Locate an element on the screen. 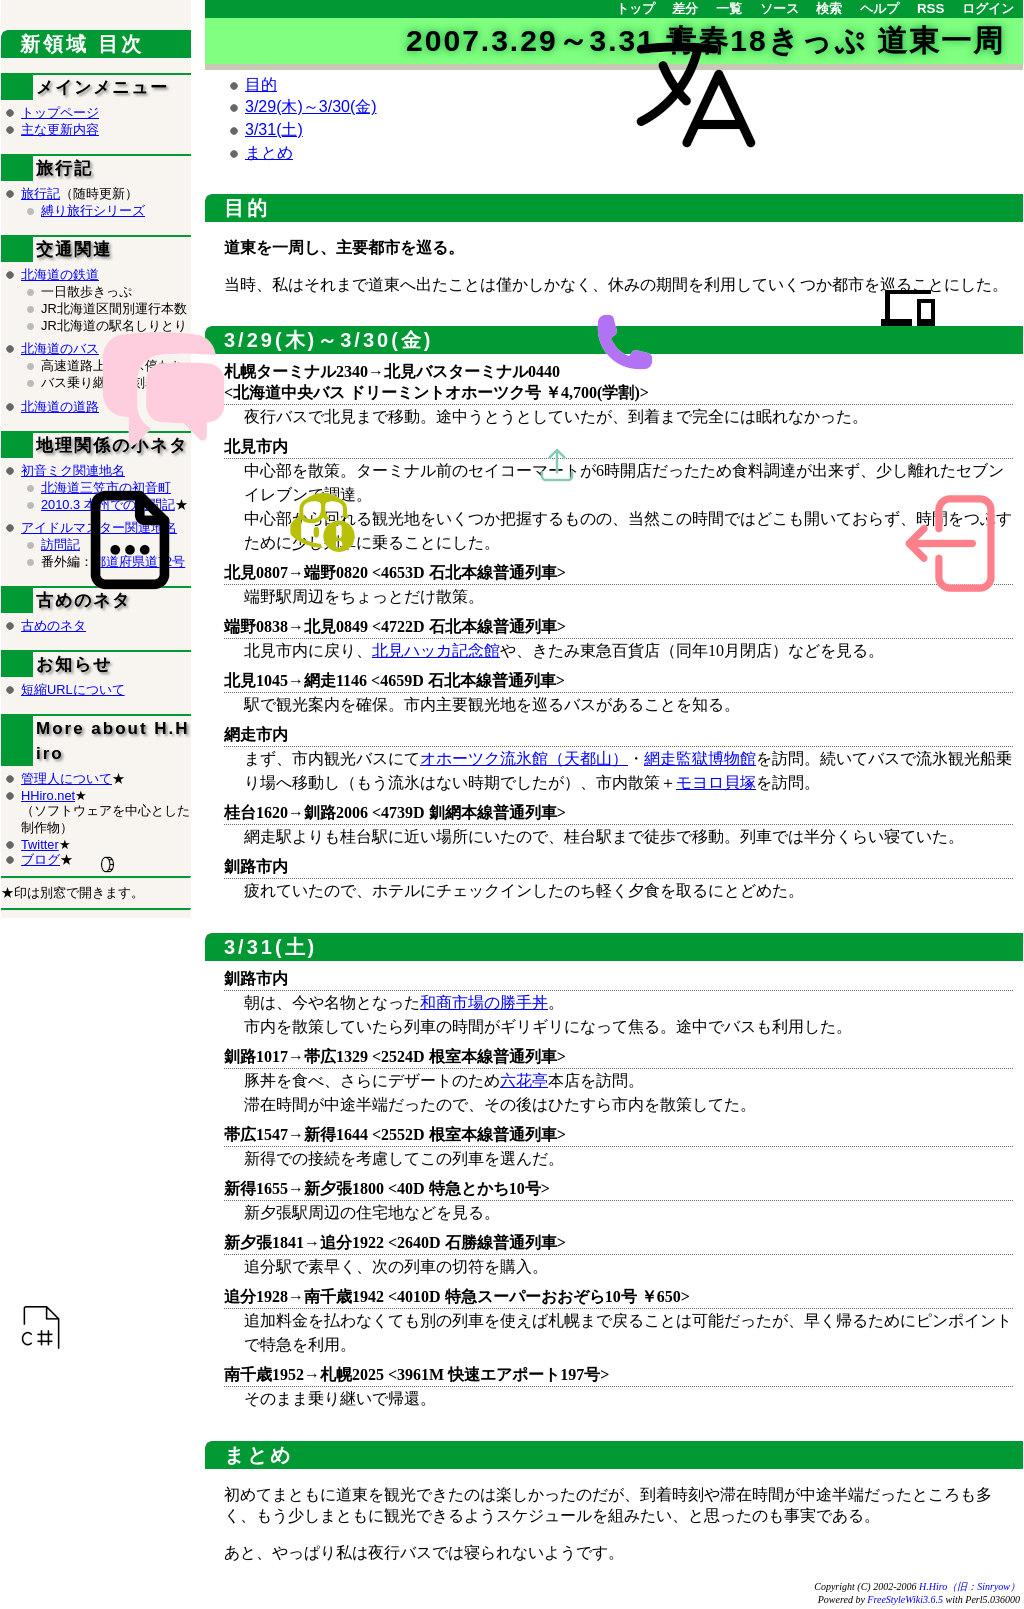  change language settings is located at coordinates (696, 88).